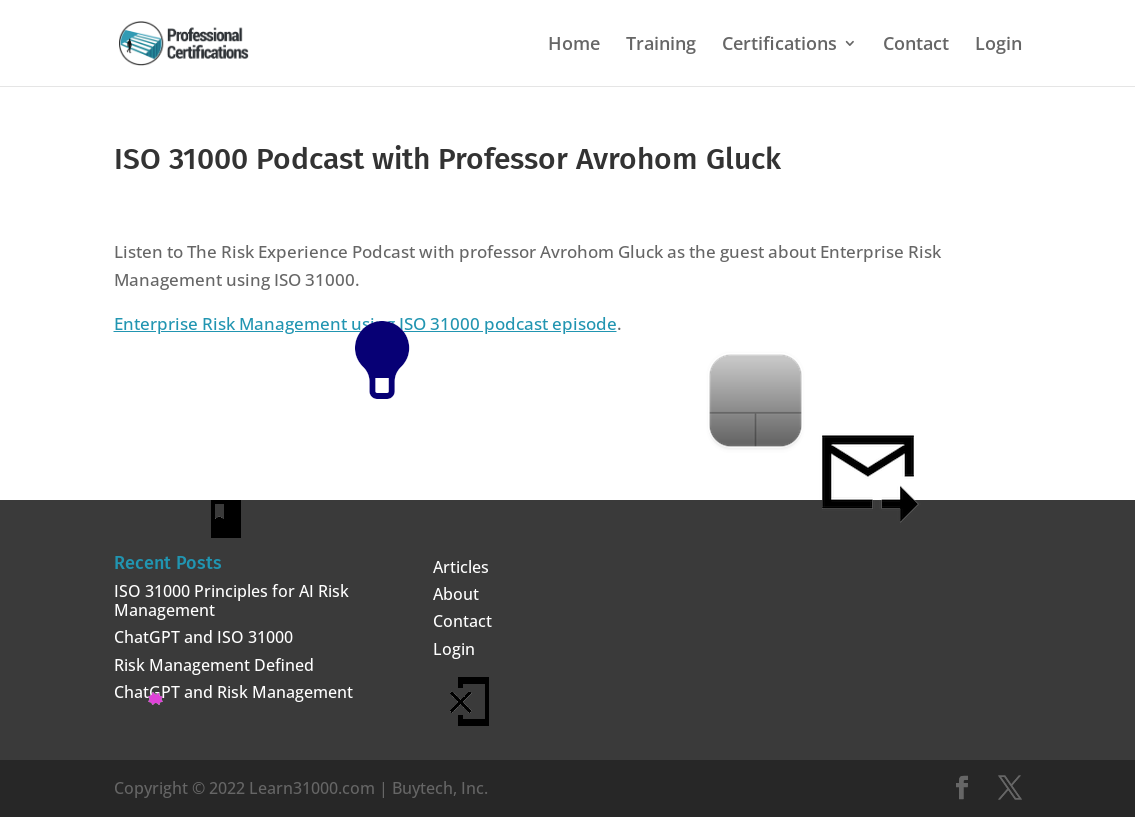  Describe the element at coordinates (469, 701) in the screenshot. I see `disconnect or unlink a mobile device` at that location.